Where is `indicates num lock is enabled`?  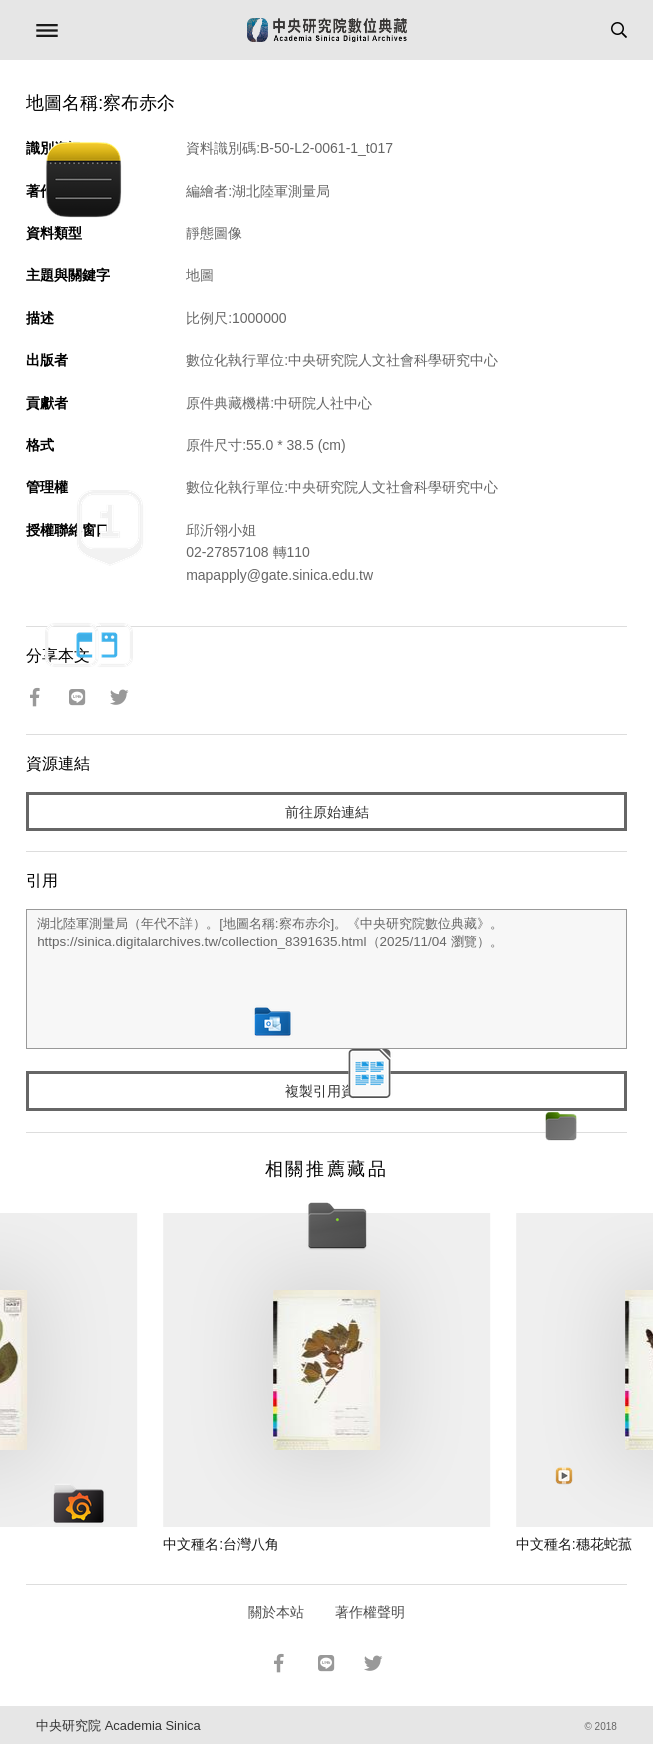 indicates num lock is enabled is located at coordinates (110, 528).